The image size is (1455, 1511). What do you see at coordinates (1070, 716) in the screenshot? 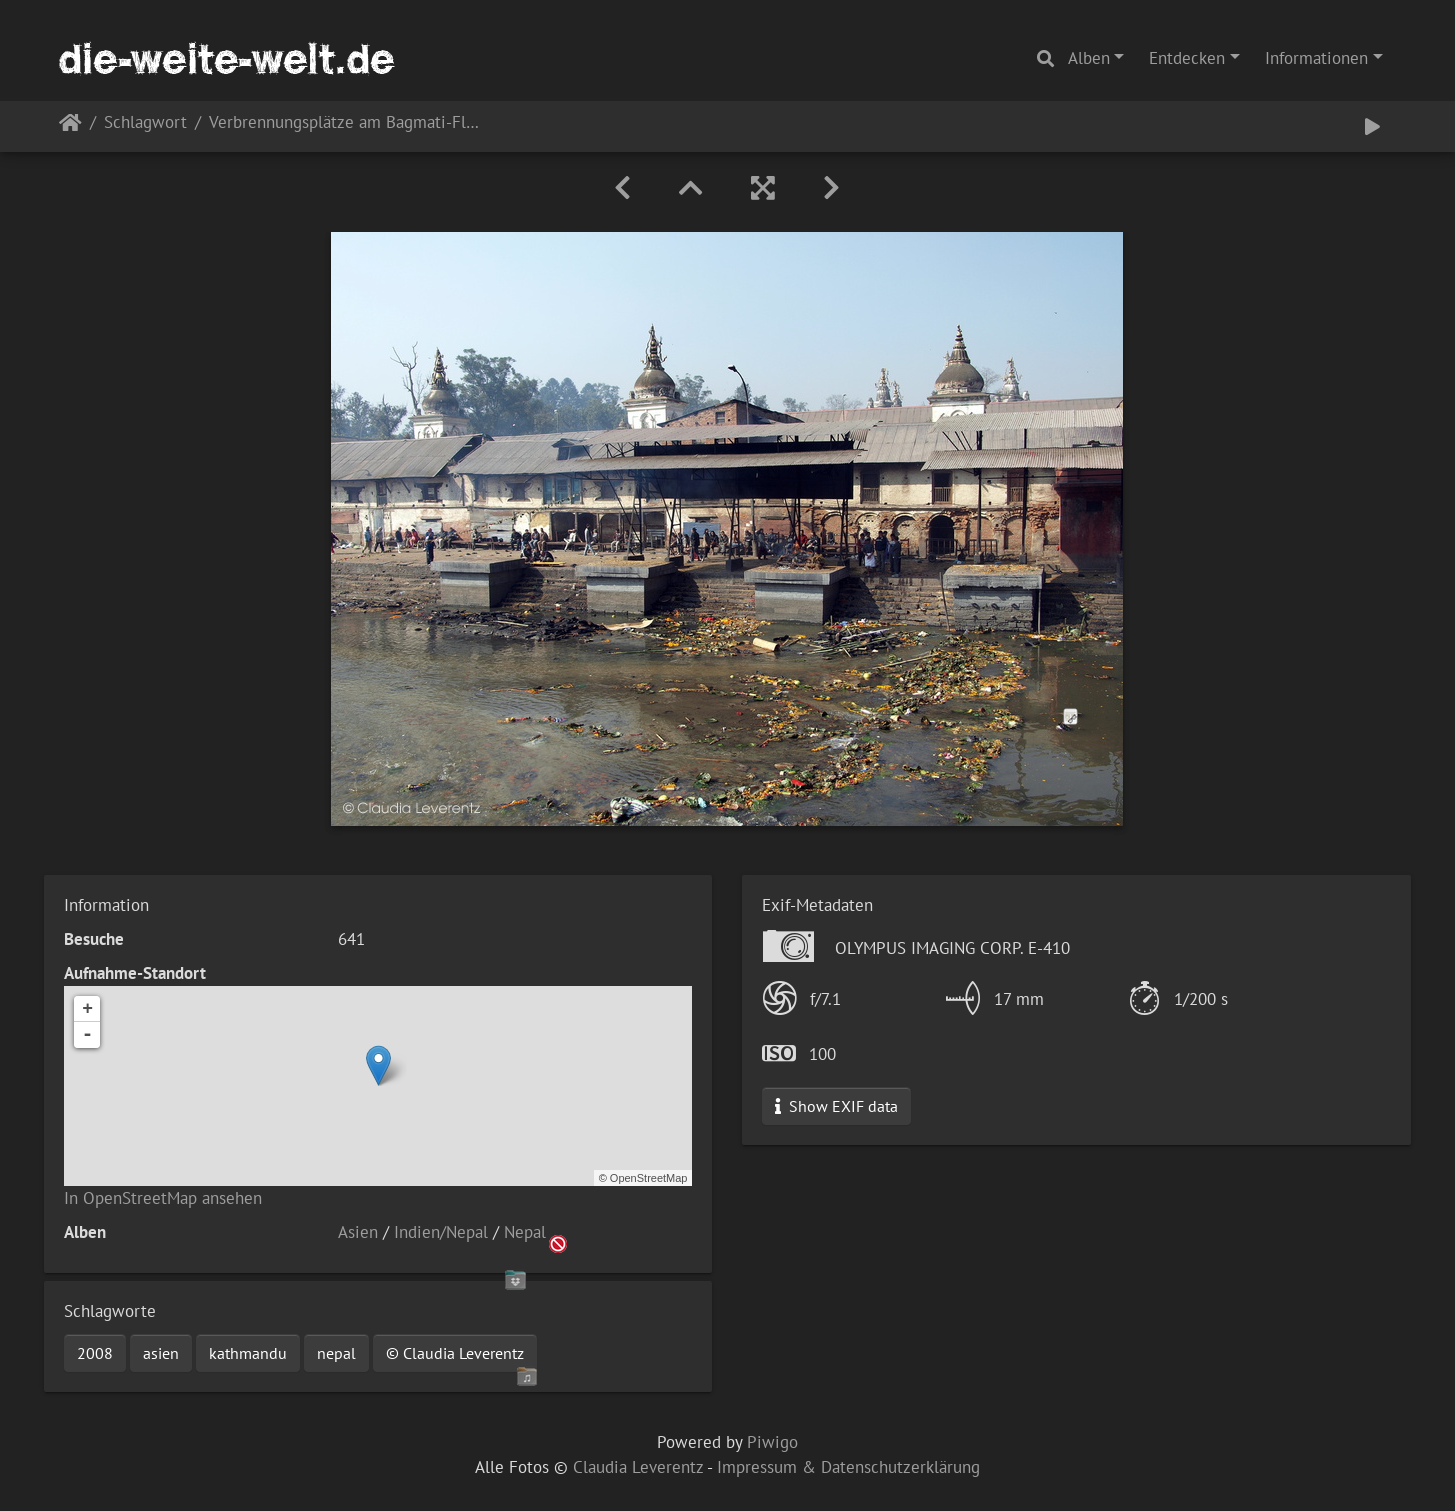
I see `open the documents app` at bounding box center [1070, 716].